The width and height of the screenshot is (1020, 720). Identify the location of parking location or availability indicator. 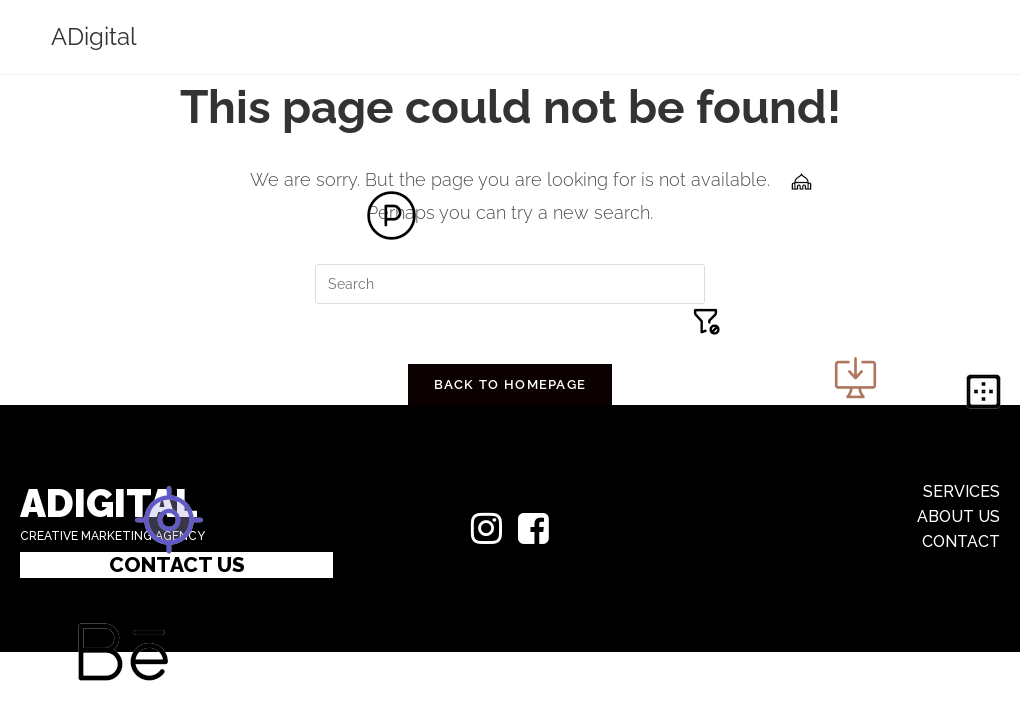
(391, 215).